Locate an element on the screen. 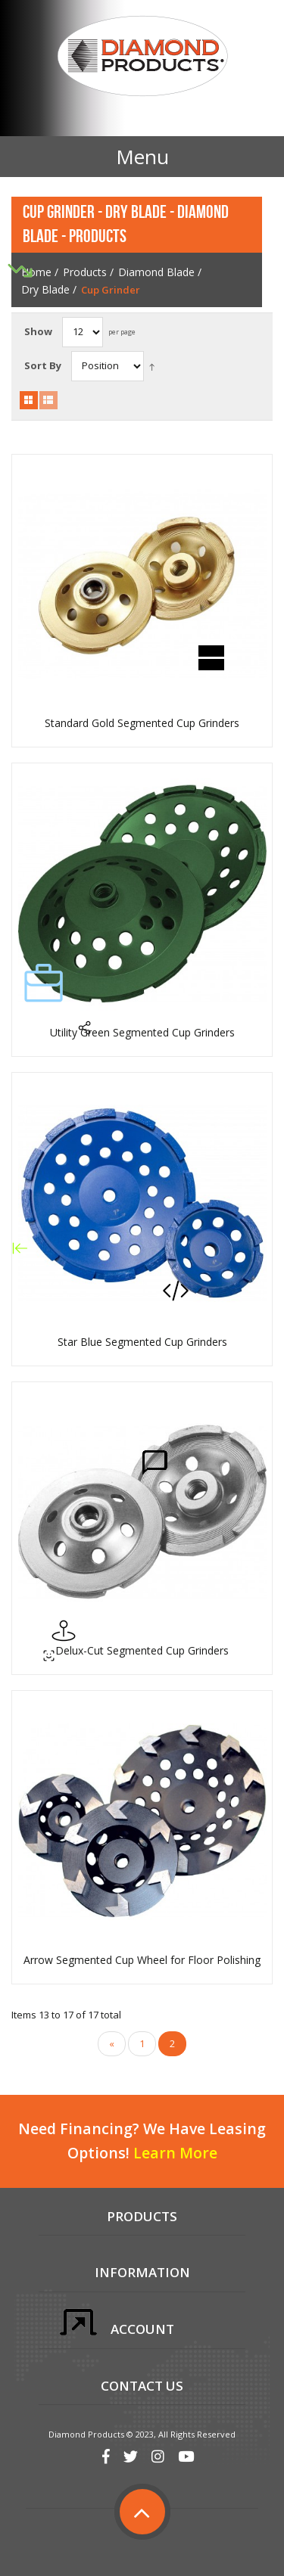 The image size is (284, 2576). skip to the beginning of a track or playlist is located at coordinates (20, 1248).